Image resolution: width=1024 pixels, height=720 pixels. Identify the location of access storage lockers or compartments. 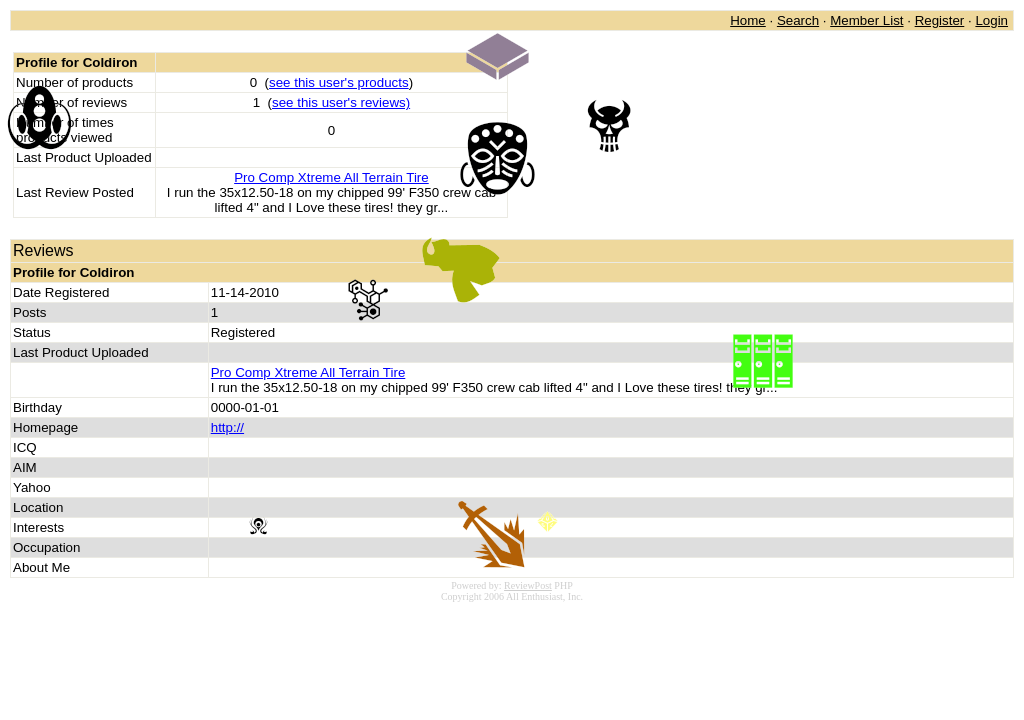
(763, 358).